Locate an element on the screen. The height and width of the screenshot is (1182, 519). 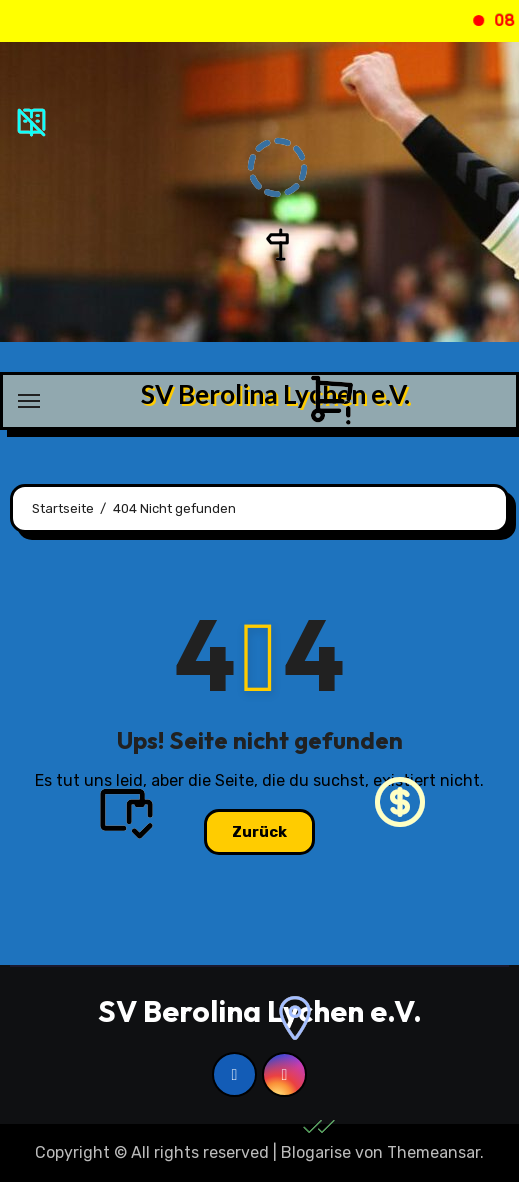
disable vocabulary or dictionary feature is located at coordinates (31, 122).